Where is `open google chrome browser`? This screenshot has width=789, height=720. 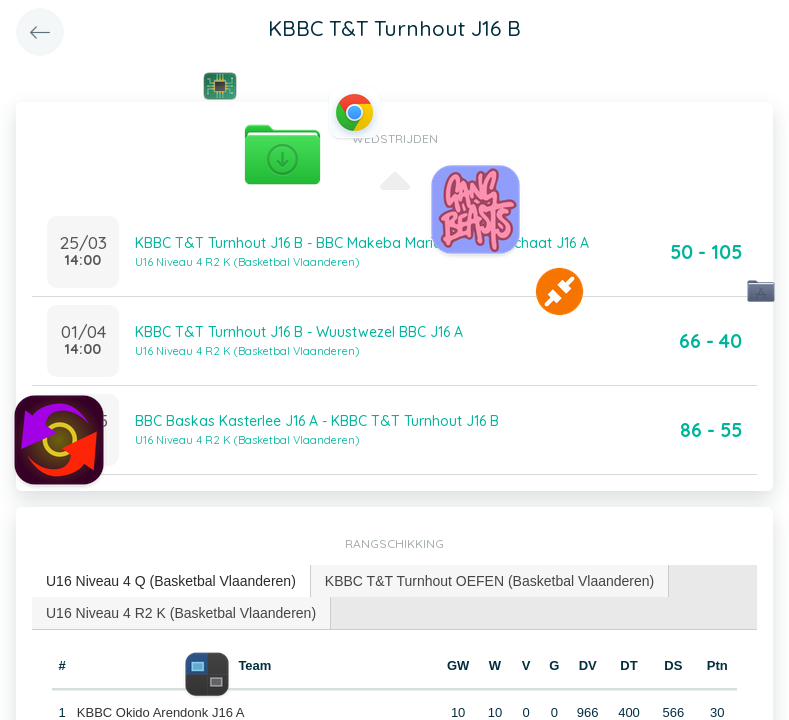
open google chrome browser is located at coordinates (354, 112).